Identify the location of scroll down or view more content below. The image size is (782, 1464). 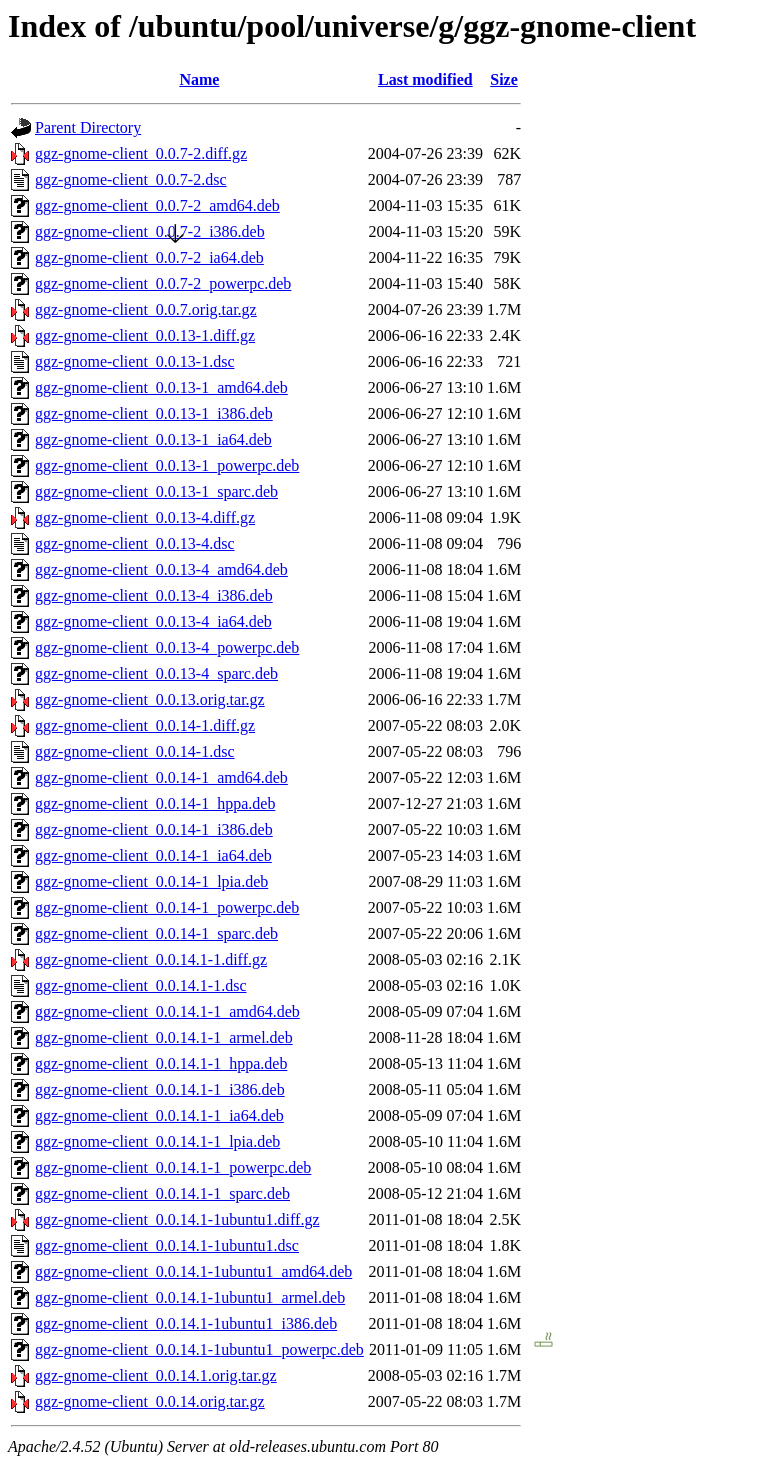
(174, 233).